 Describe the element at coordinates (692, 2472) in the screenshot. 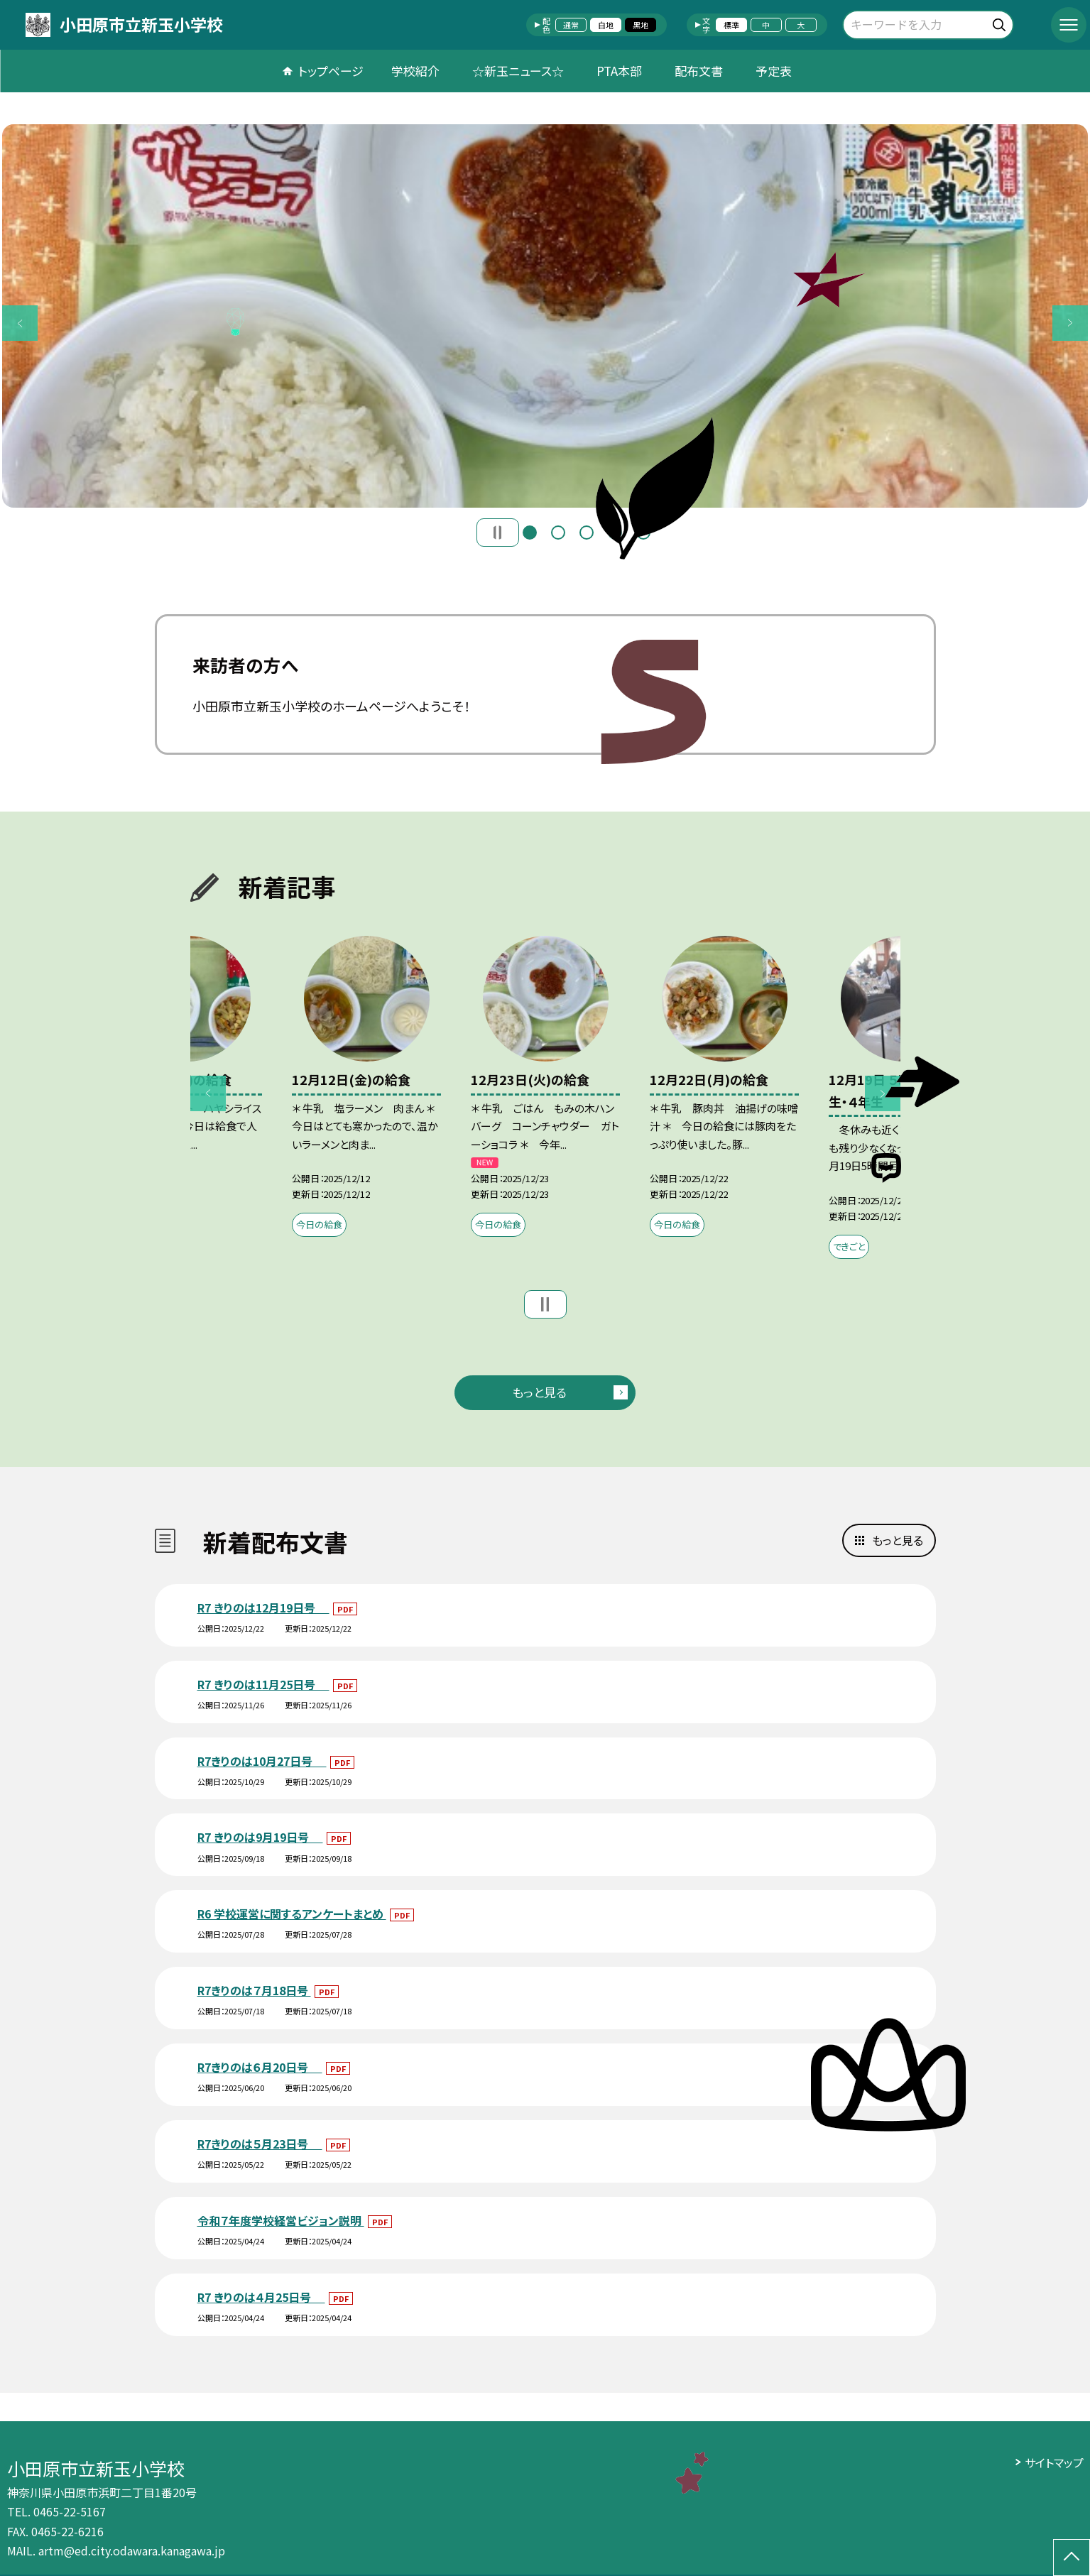

I see `open Anki flashcard application` at that location.